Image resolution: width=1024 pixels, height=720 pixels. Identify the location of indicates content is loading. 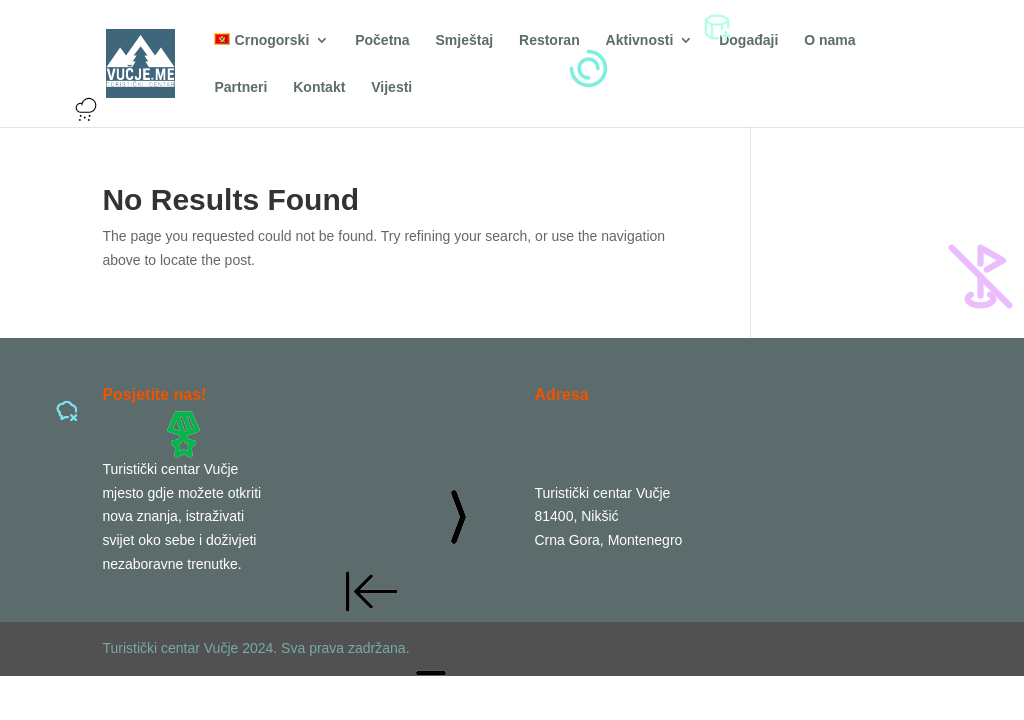
(588, 68).